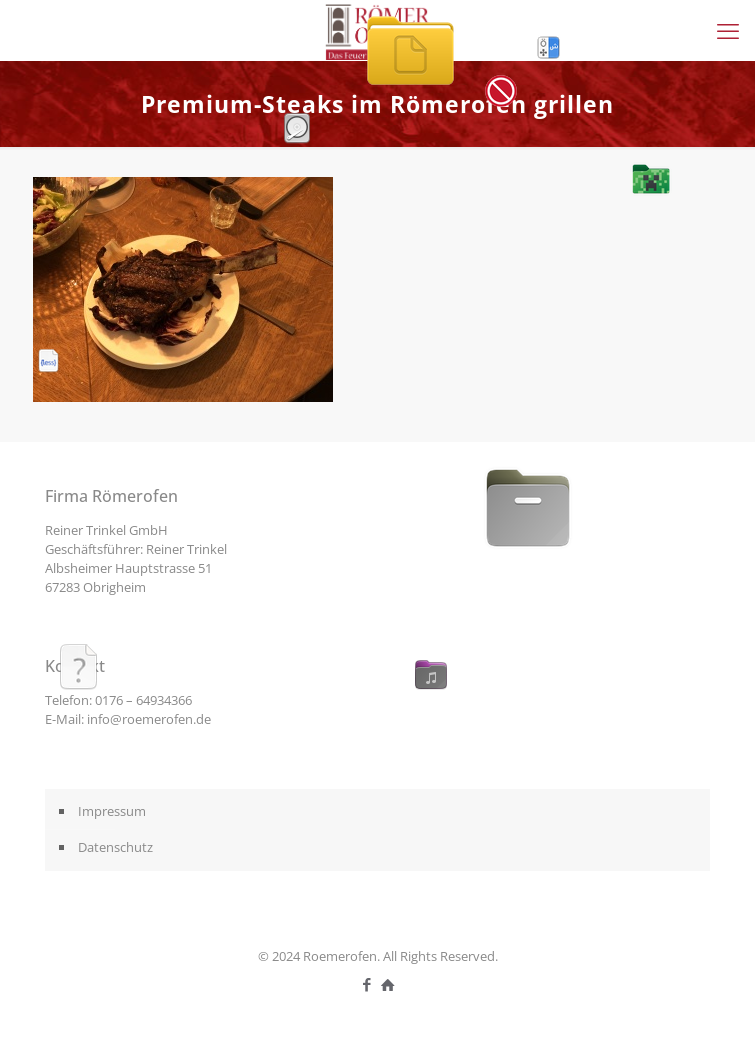  Describe the element at coordinates (297, 128) in the screenshot. I see `open gnome disk utility application` at that location.